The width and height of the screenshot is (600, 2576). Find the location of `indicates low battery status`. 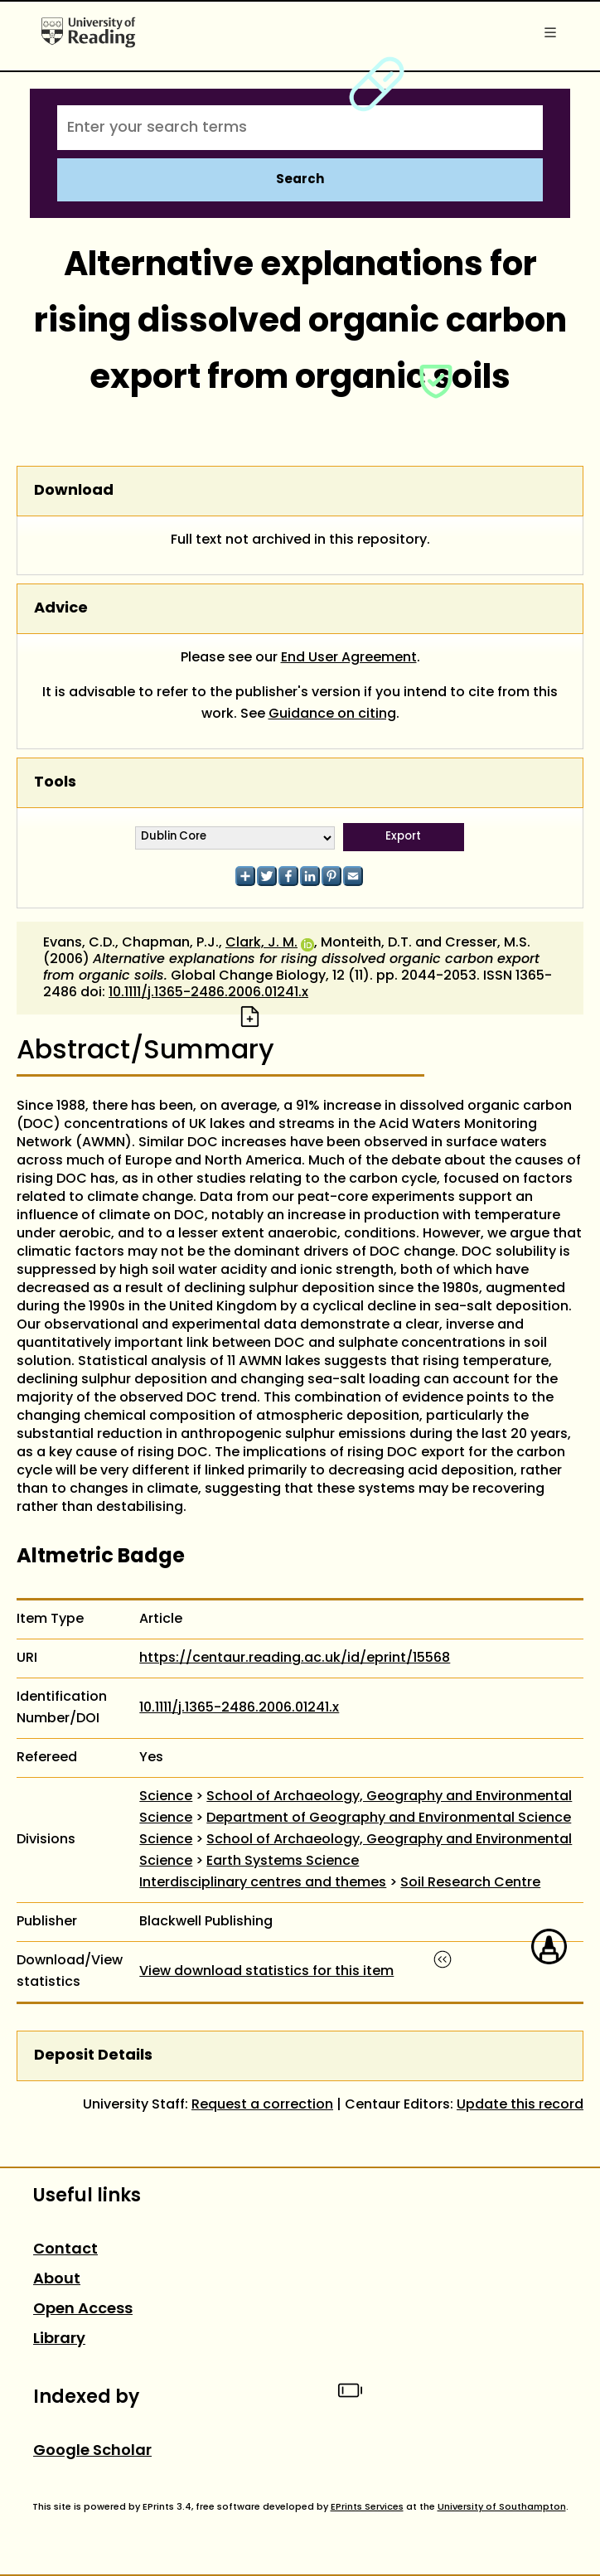

indicates low battery status is located at coordinates (350, 2390).